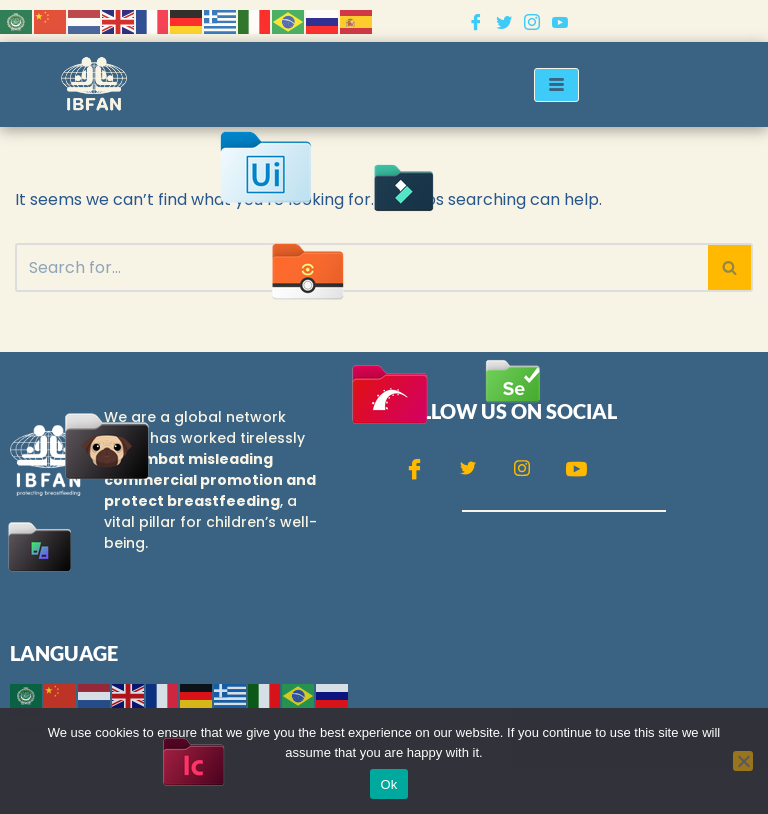  What do you see at coordinates (307, 273) in the screenshot?
I see `folder containing pokémon-related files or games` at bounding box center [307, 273].